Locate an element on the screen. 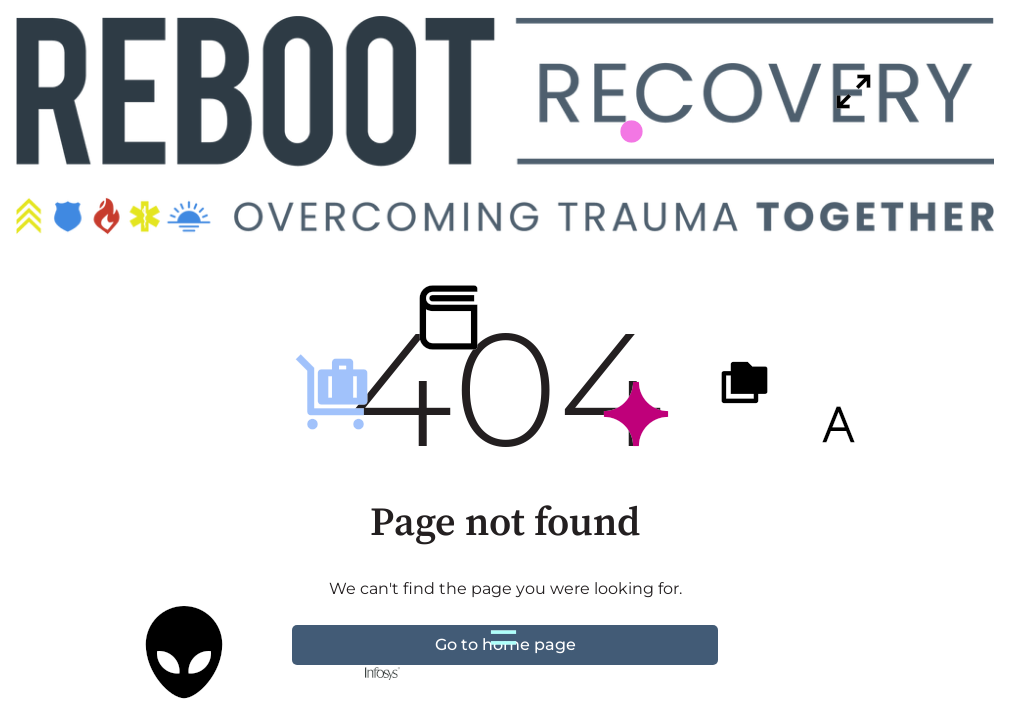  open library or book collection is located at coordinates (448, 317).